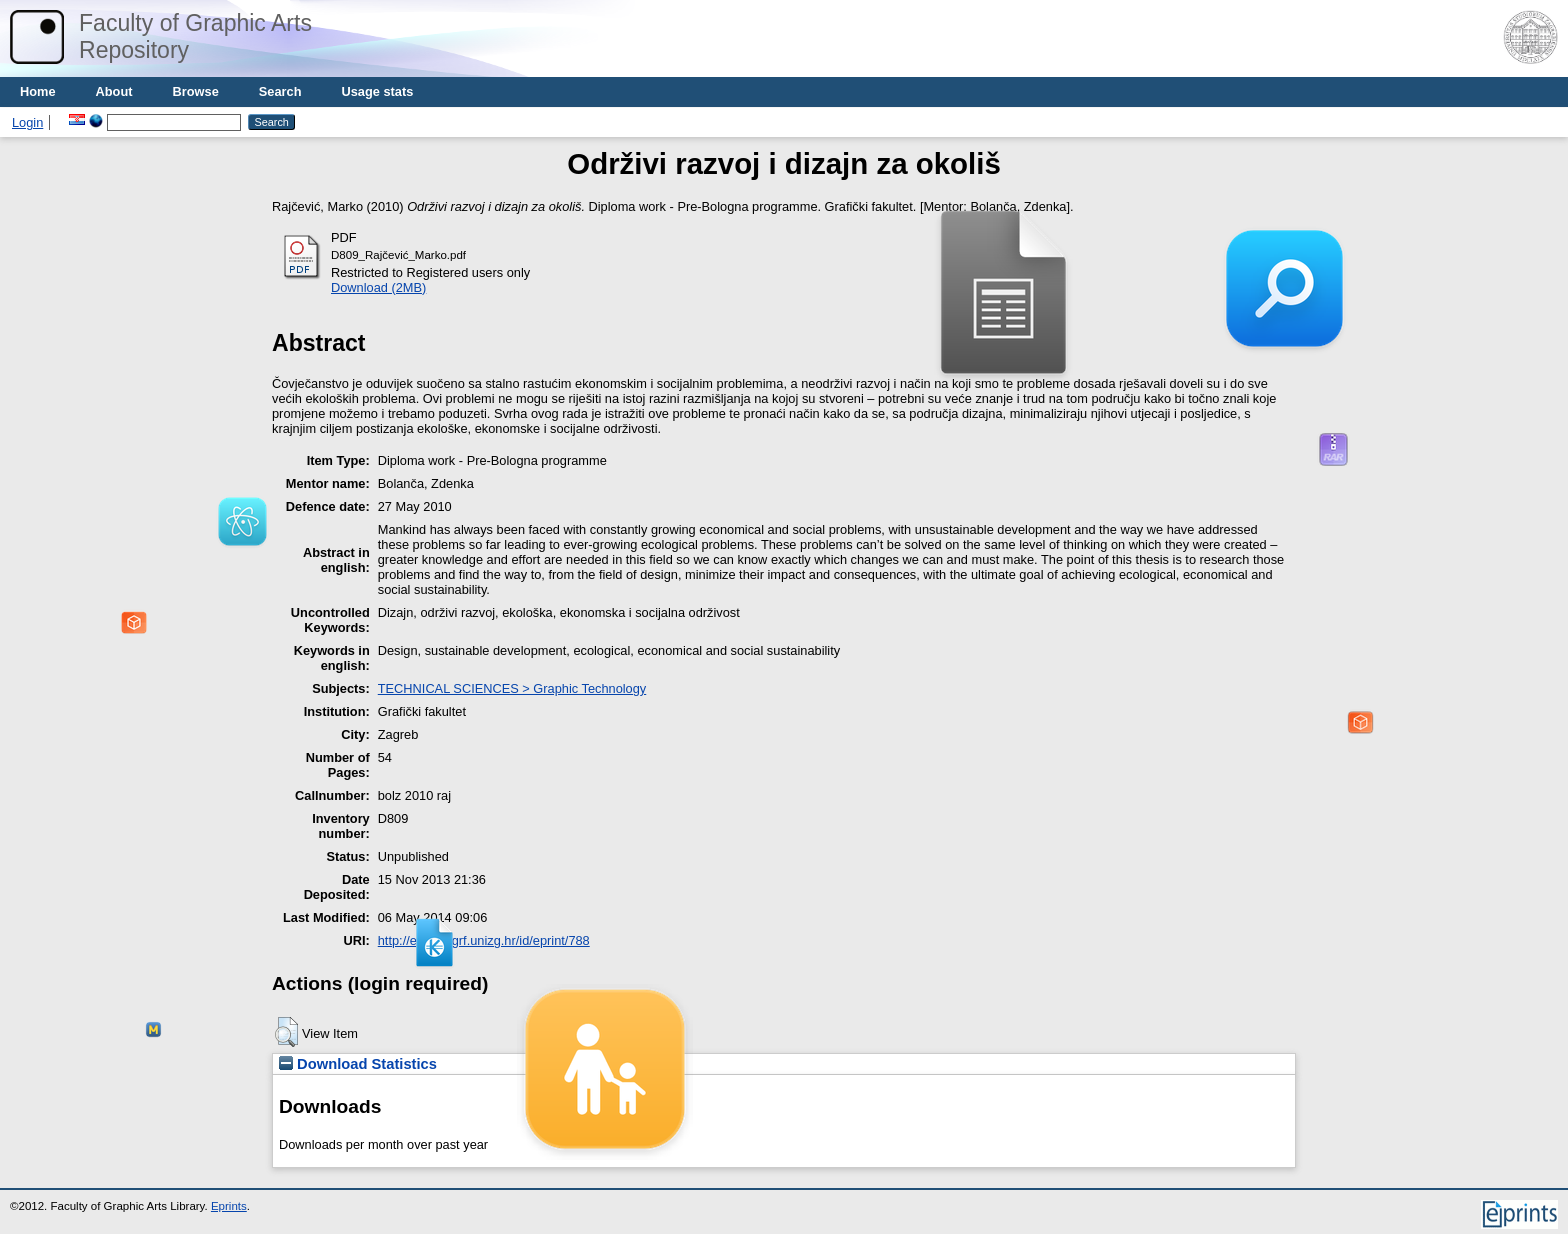  What do you see at coordinates (1360, 721) in the screenshot?
I see `open a 3D model file in OBJ format` at bounding box center [1360, 721].